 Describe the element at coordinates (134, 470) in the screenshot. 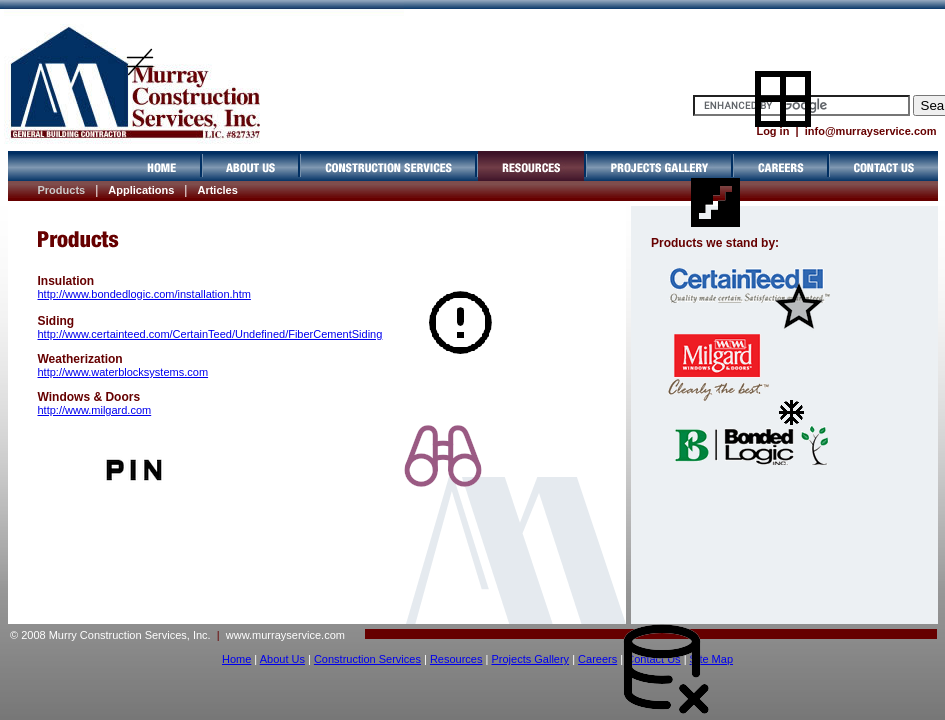

I see `enter PIN code for parental controls` at that location.